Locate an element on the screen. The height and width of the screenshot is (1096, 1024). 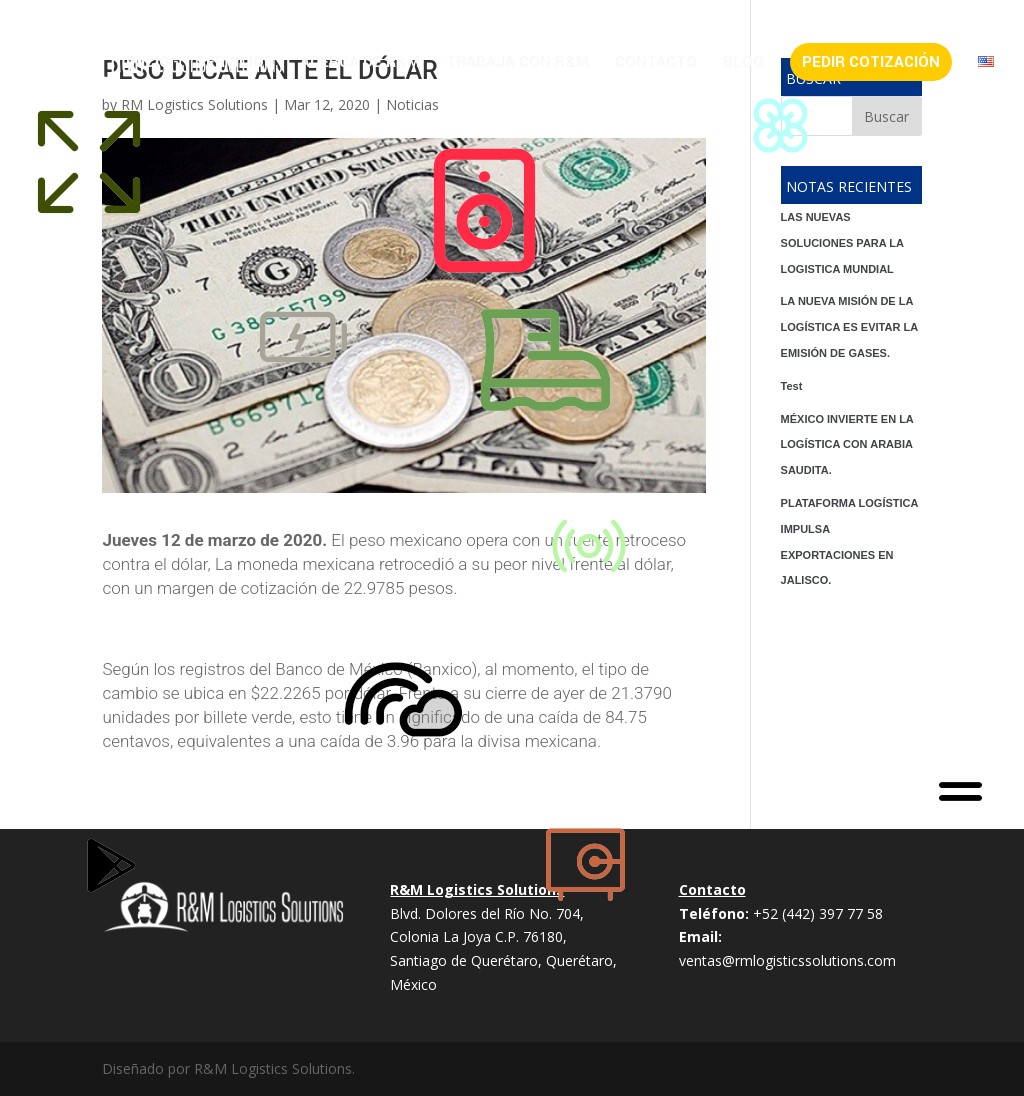
access nature or garden-related content is located at coordinates (780, 125).